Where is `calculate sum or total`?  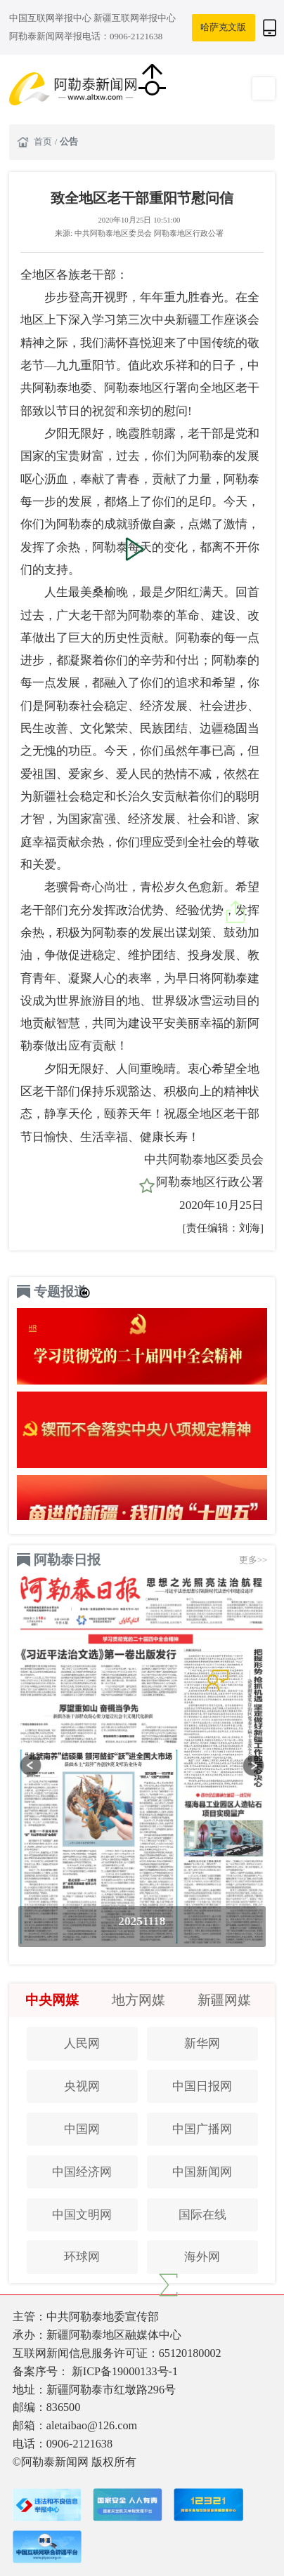
calculate sum or total is located at coordinates (168, 2285).